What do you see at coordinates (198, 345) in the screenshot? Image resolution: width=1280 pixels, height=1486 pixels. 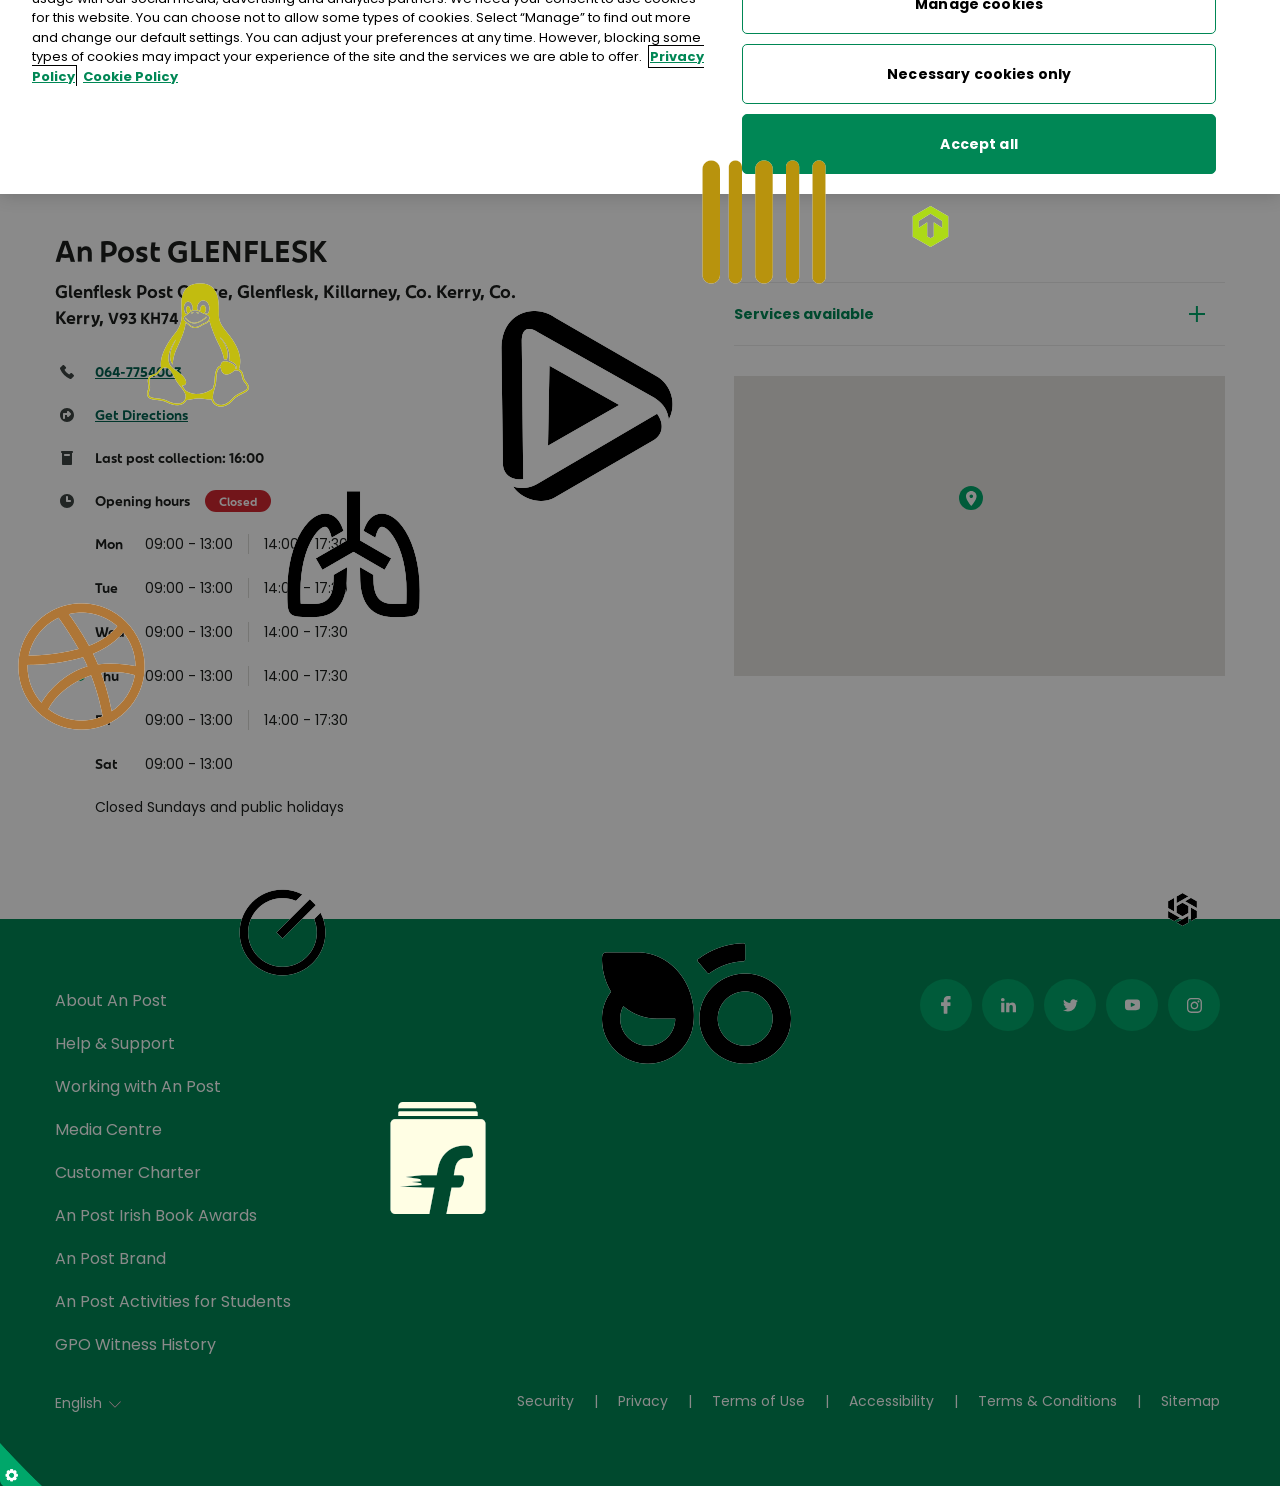 I see `indicates linux operating system compatibility` at bounding box center [198, 345].